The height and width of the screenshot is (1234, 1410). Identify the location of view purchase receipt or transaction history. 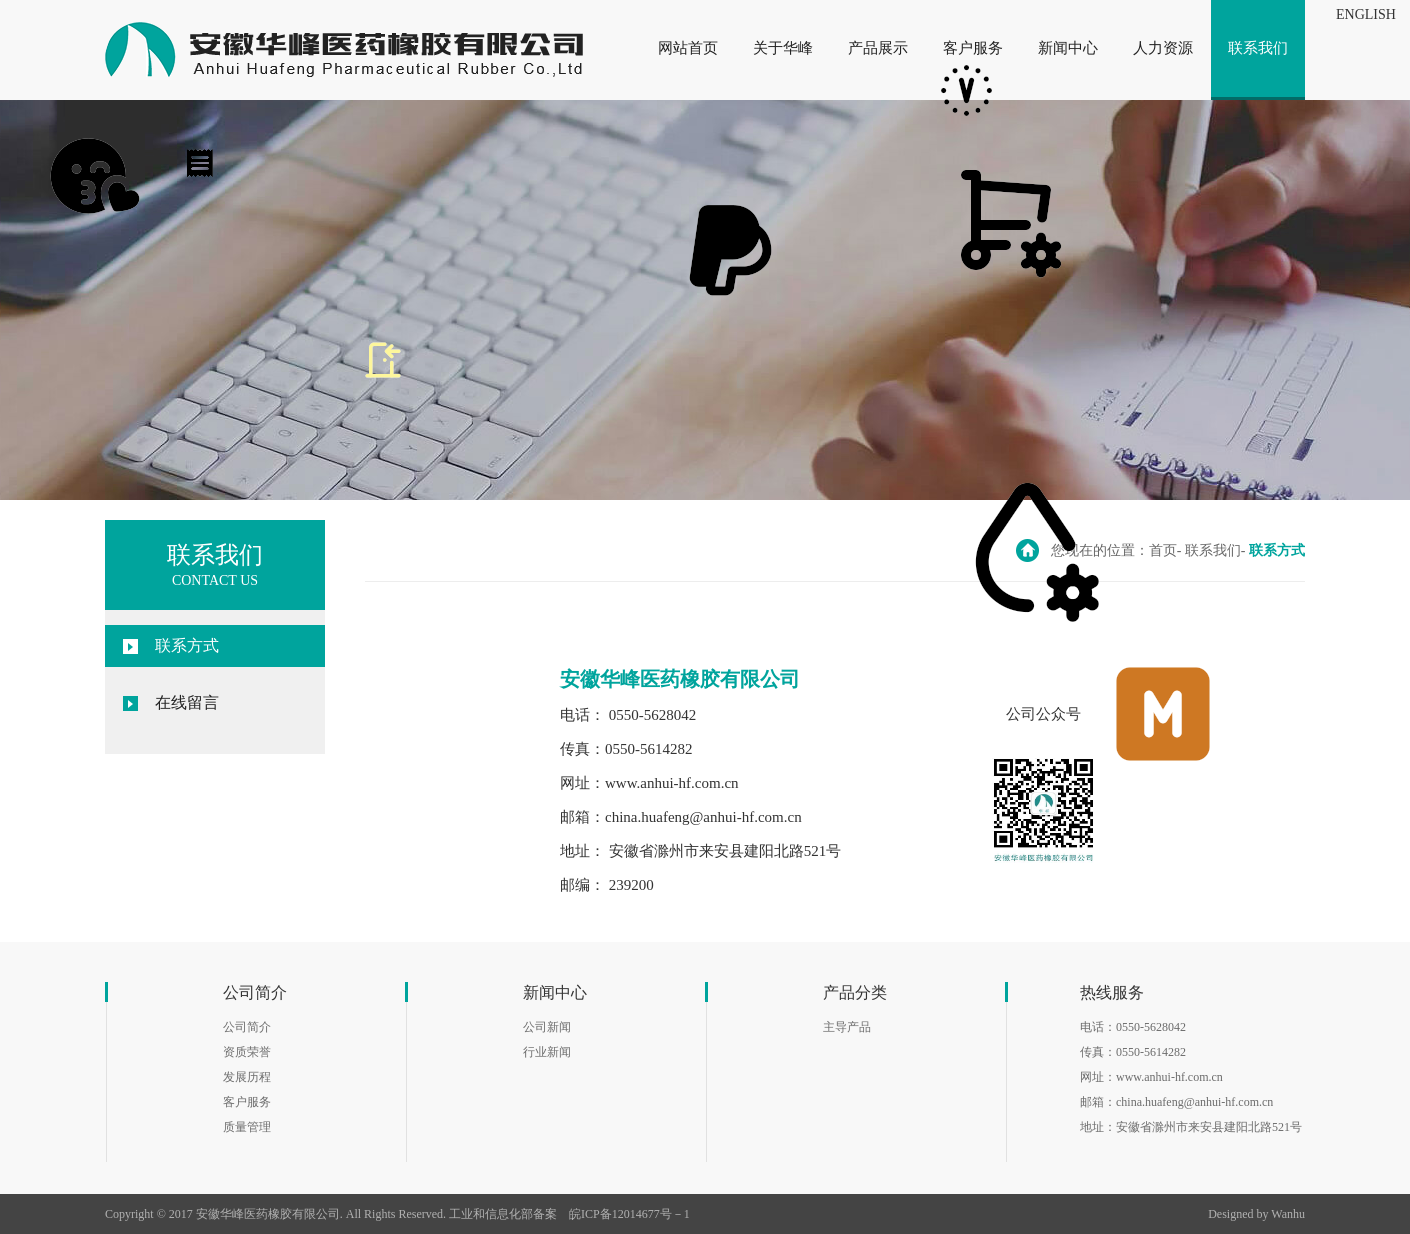
(200, 163).